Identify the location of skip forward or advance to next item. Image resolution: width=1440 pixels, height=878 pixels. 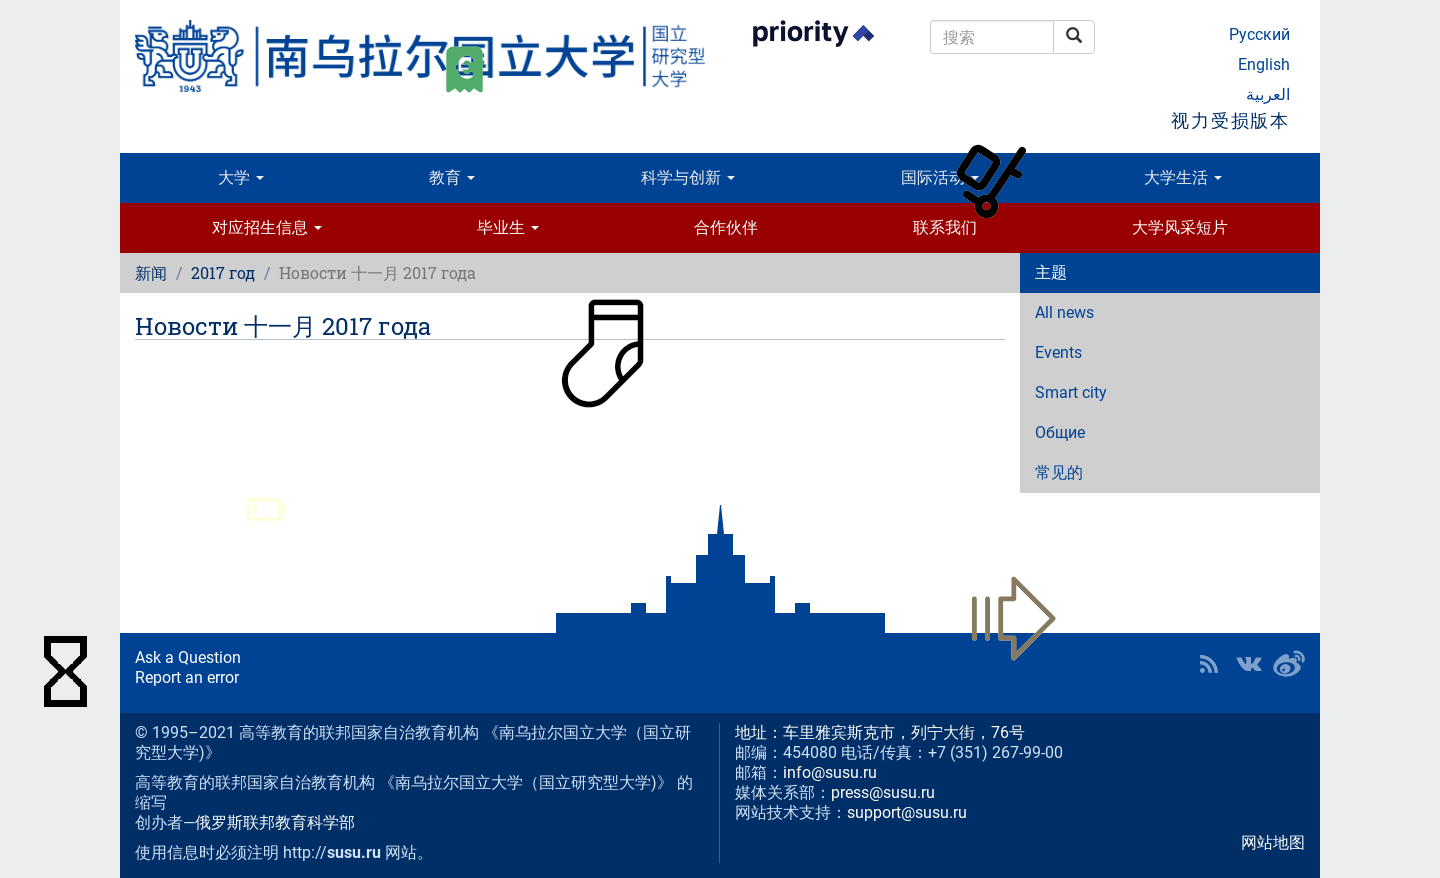
(1010, 618).